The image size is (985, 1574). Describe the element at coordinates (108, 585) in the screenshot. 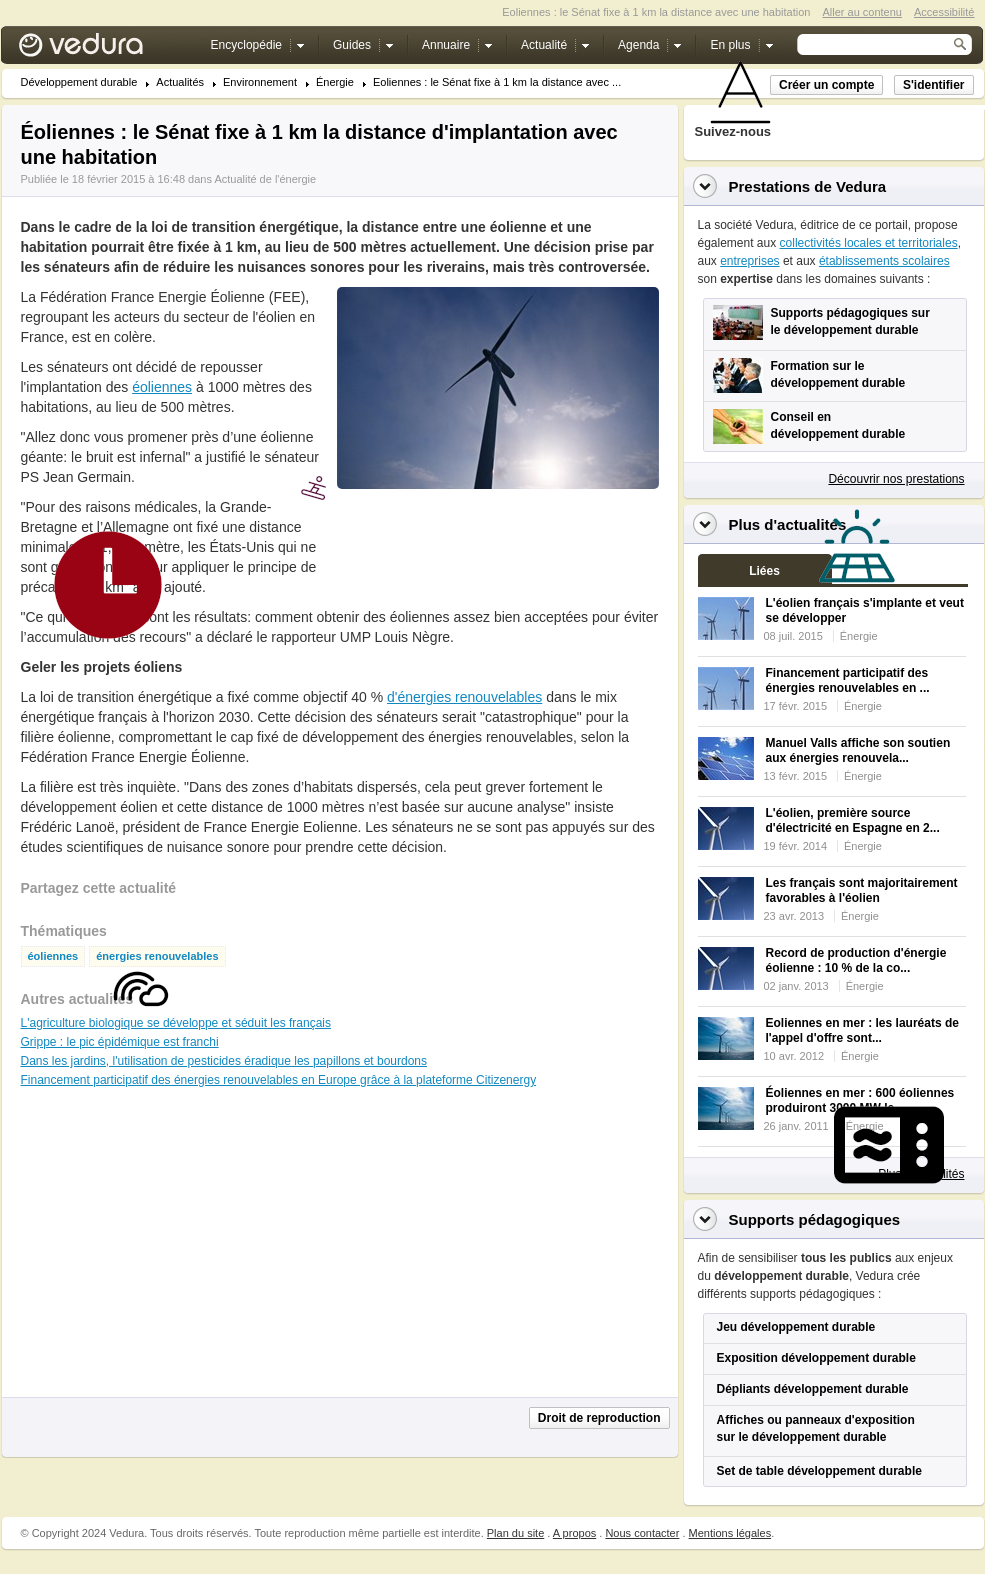

I see `view time or clock settings` at that location.